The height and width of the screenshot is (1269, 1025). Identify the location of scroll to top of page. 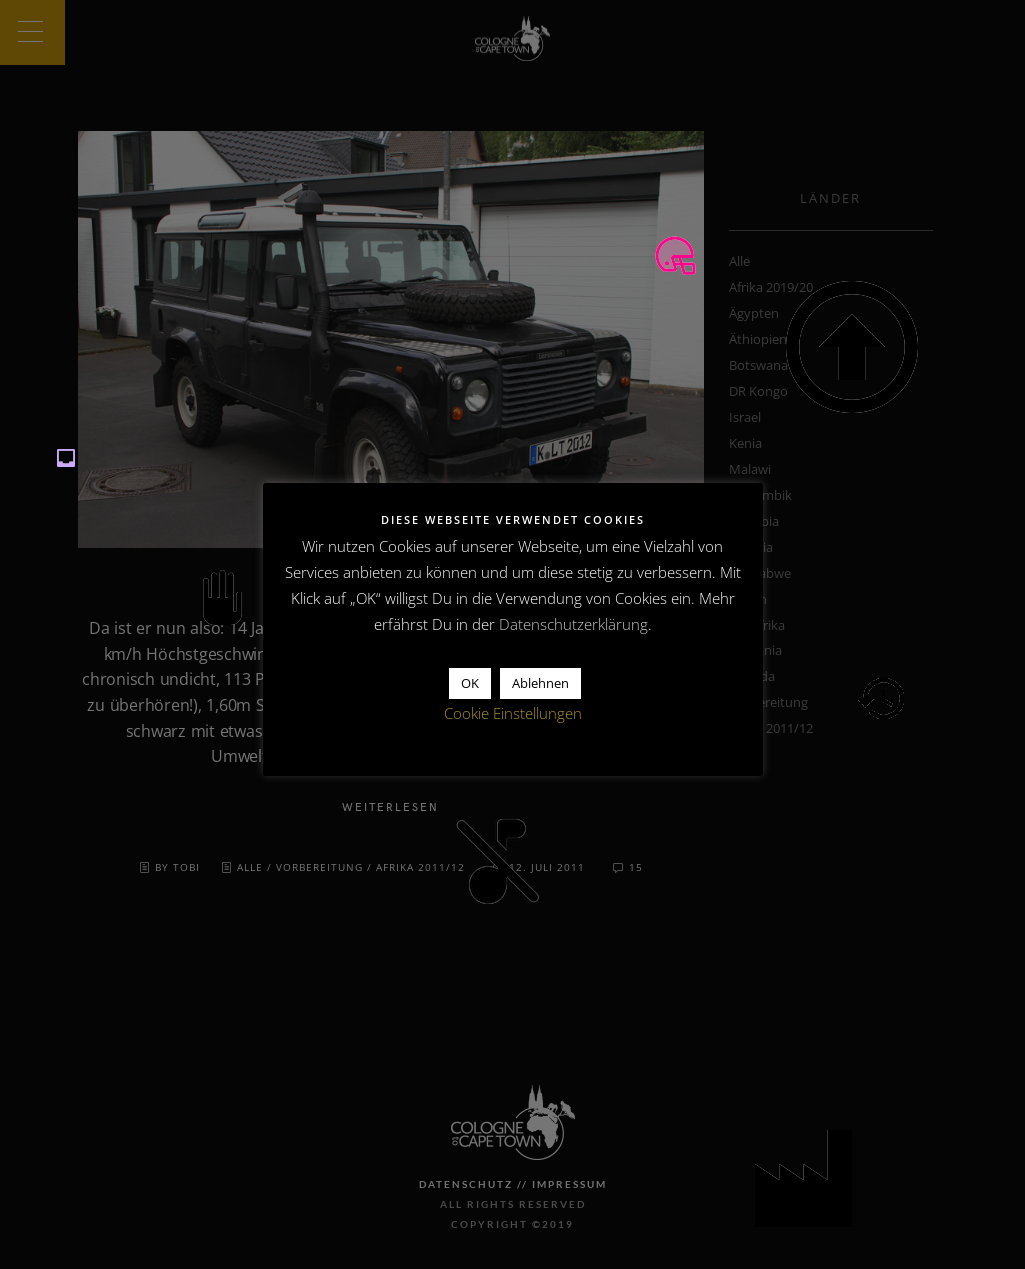
(852, 347).